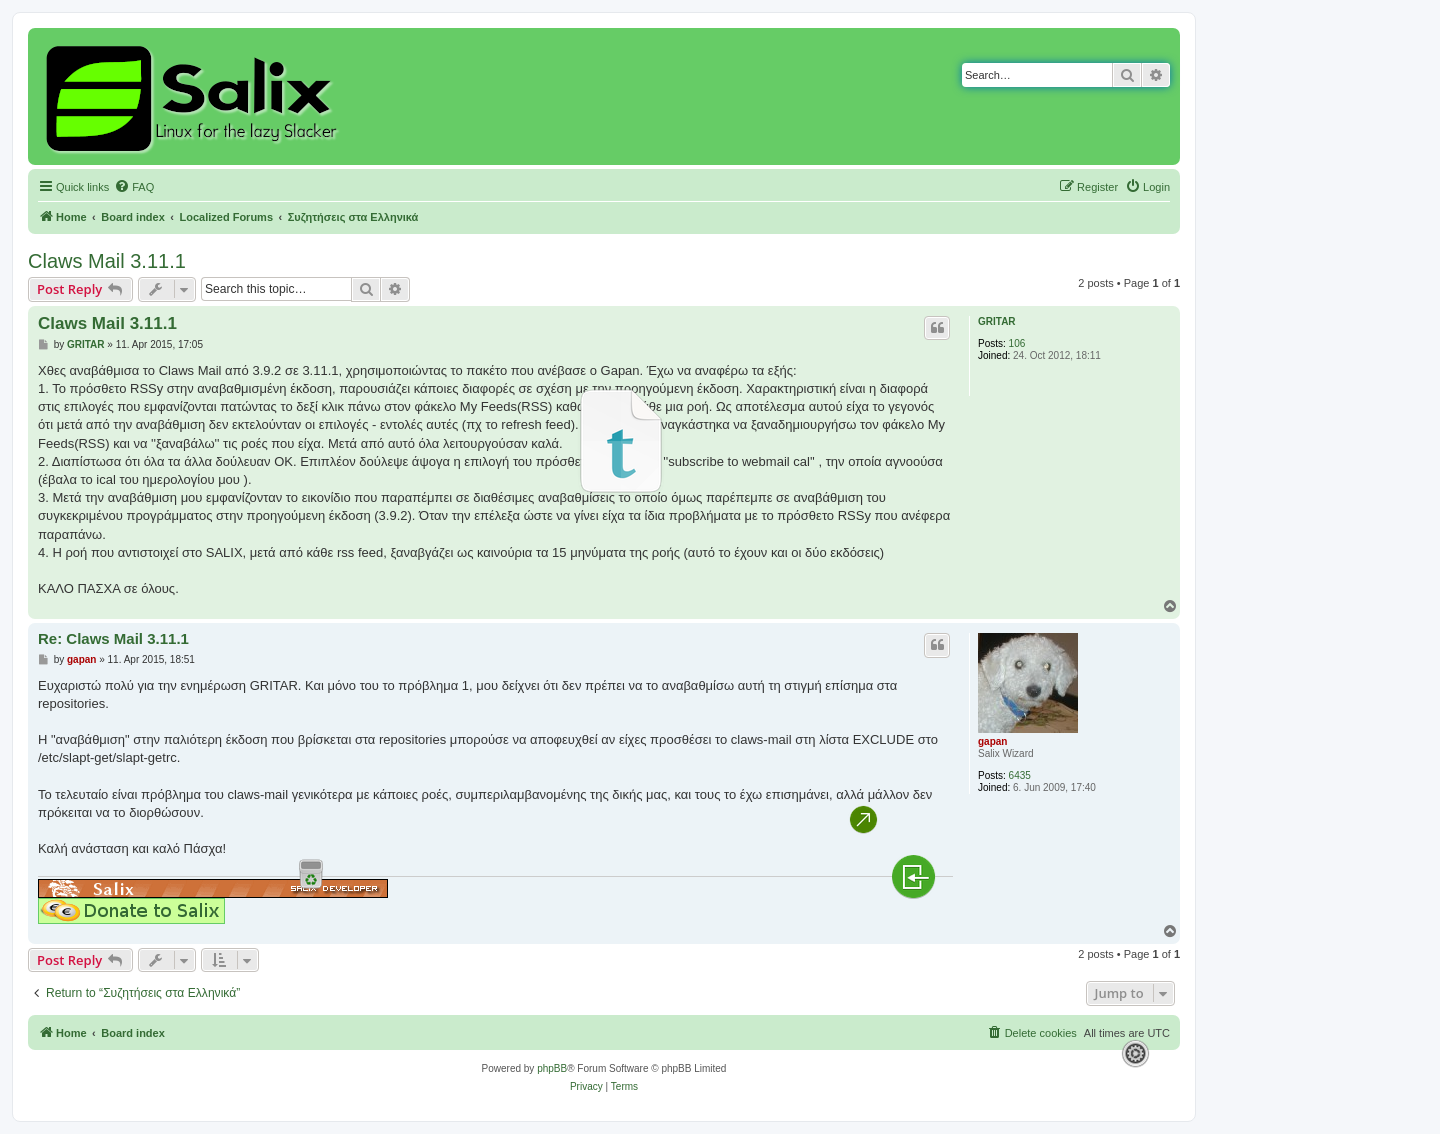 The height and width of the screenshot is (1134, 1440). What do you see at coordinates (621, 441) in the screenshot?
I see `a typst document file` at bounding box center [621, 441].